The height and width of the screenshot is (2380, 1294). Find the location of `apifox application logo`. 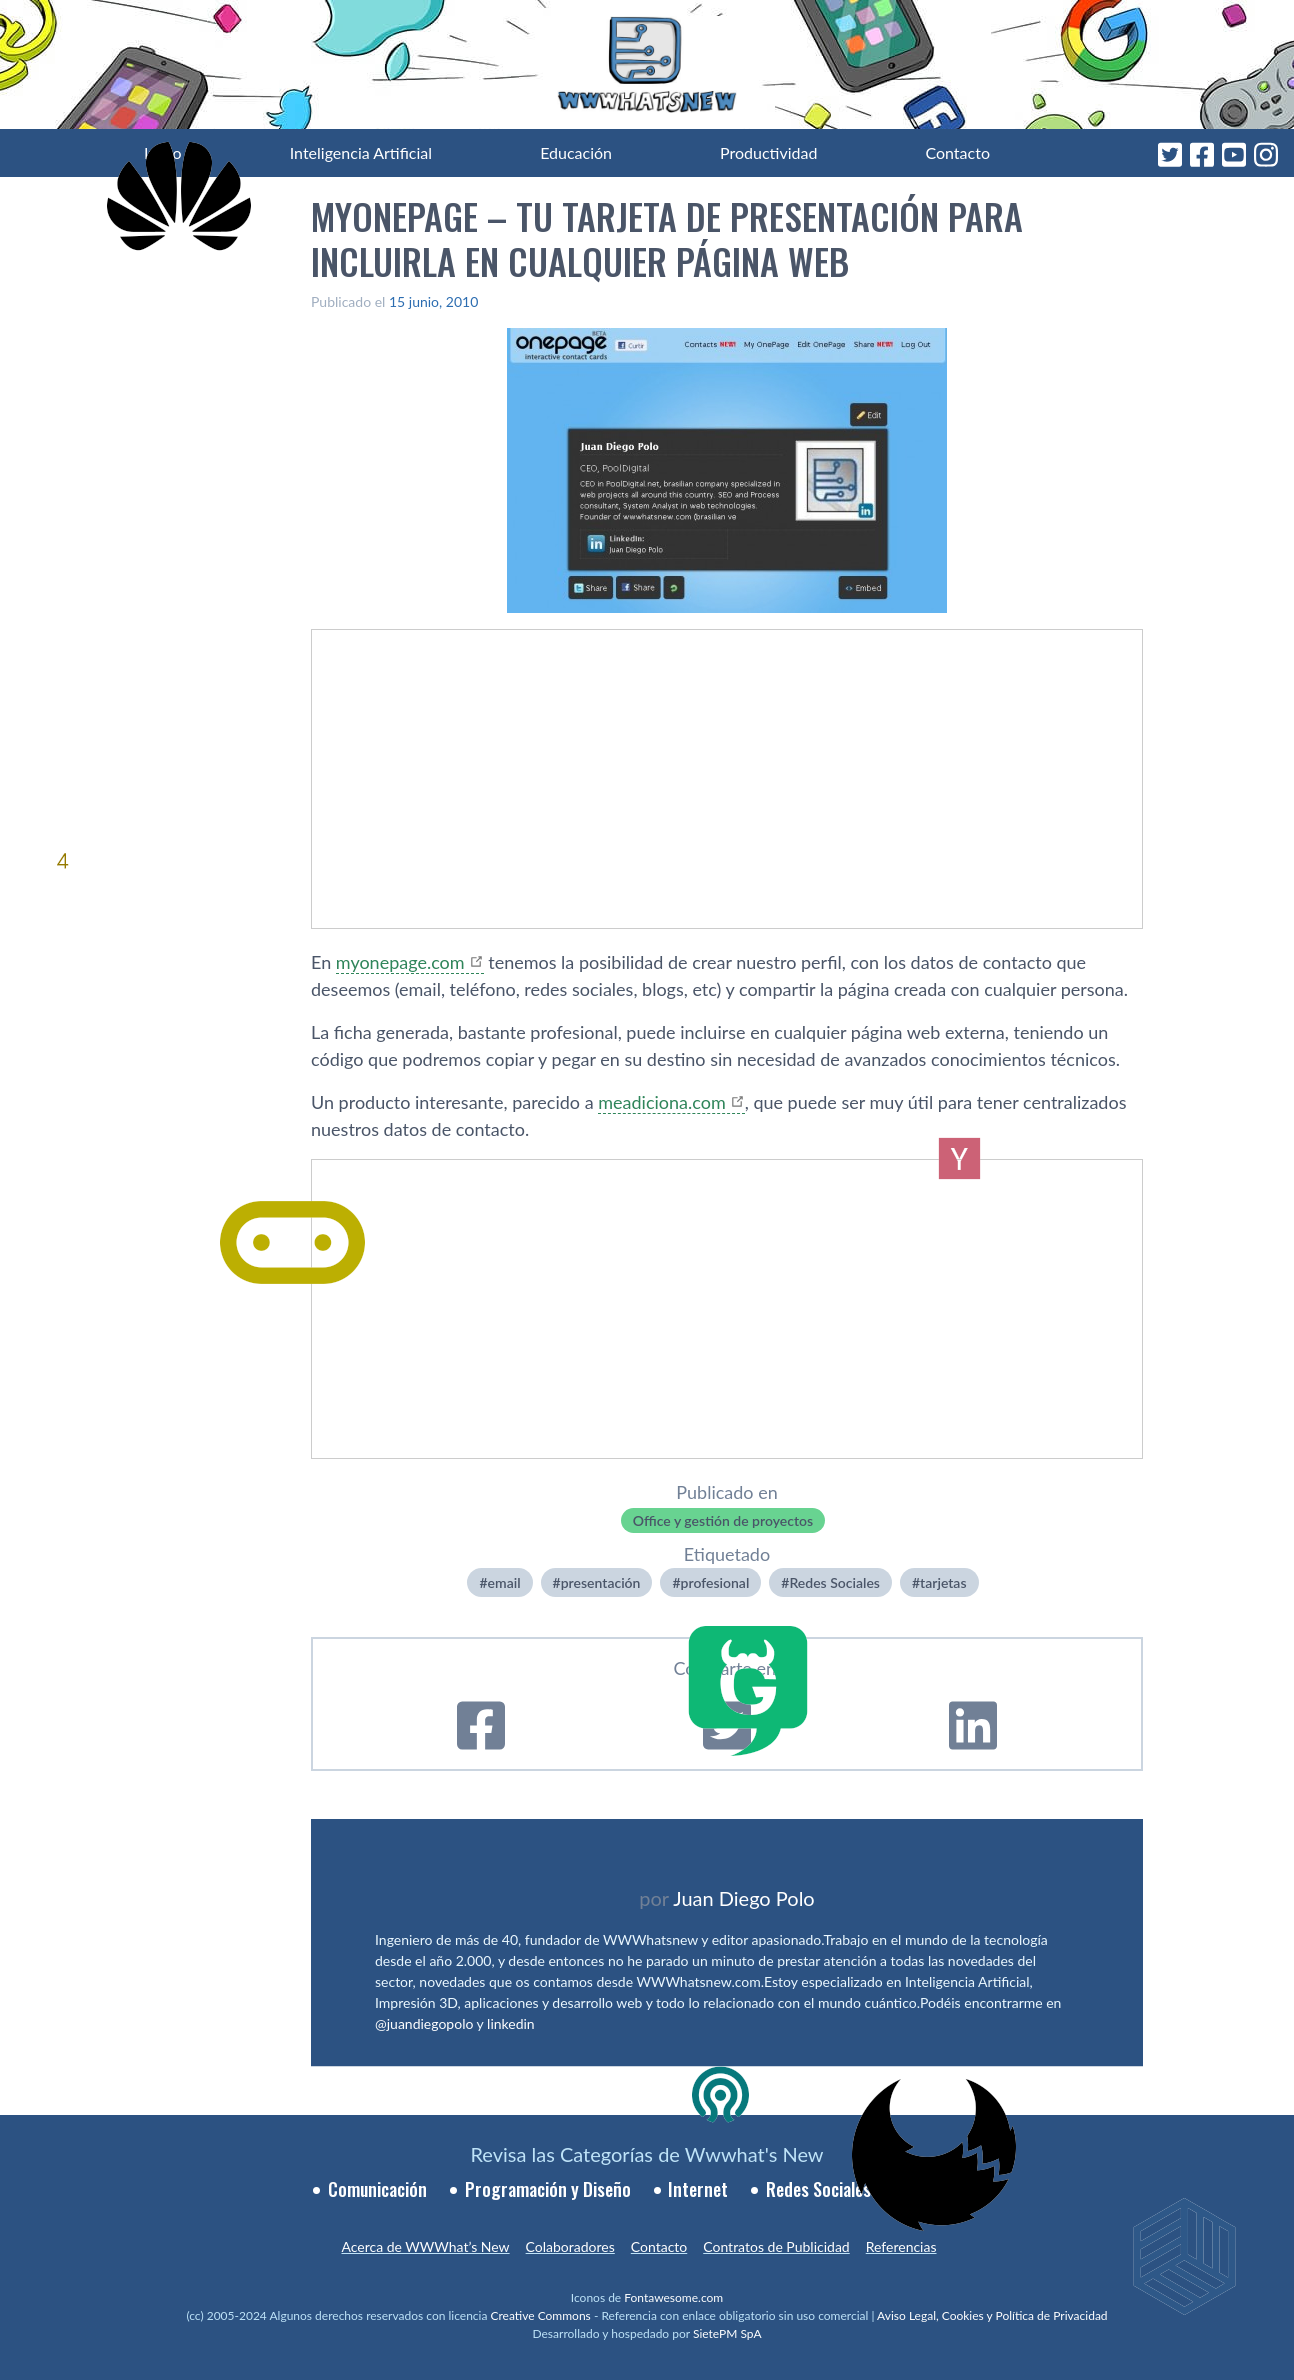

apifox application logo is located at coordinates (934, 2155).